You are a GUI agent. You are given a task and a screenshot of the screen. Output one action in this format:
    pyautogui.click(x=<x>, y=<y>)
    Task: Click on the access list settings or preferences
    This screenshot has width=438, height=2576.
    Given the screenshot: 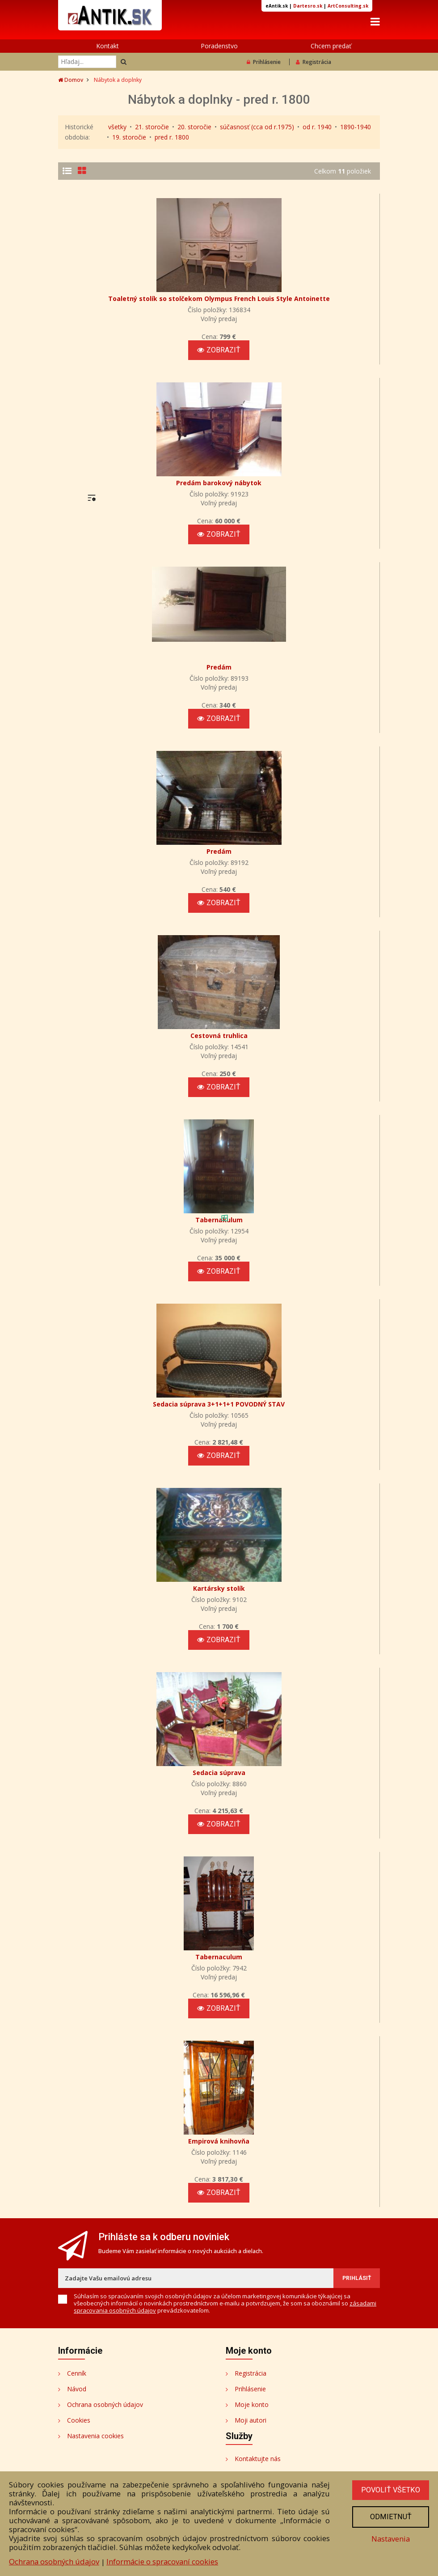 What is the action you would take?
    pyautogui.click(x=92, y=498)
    